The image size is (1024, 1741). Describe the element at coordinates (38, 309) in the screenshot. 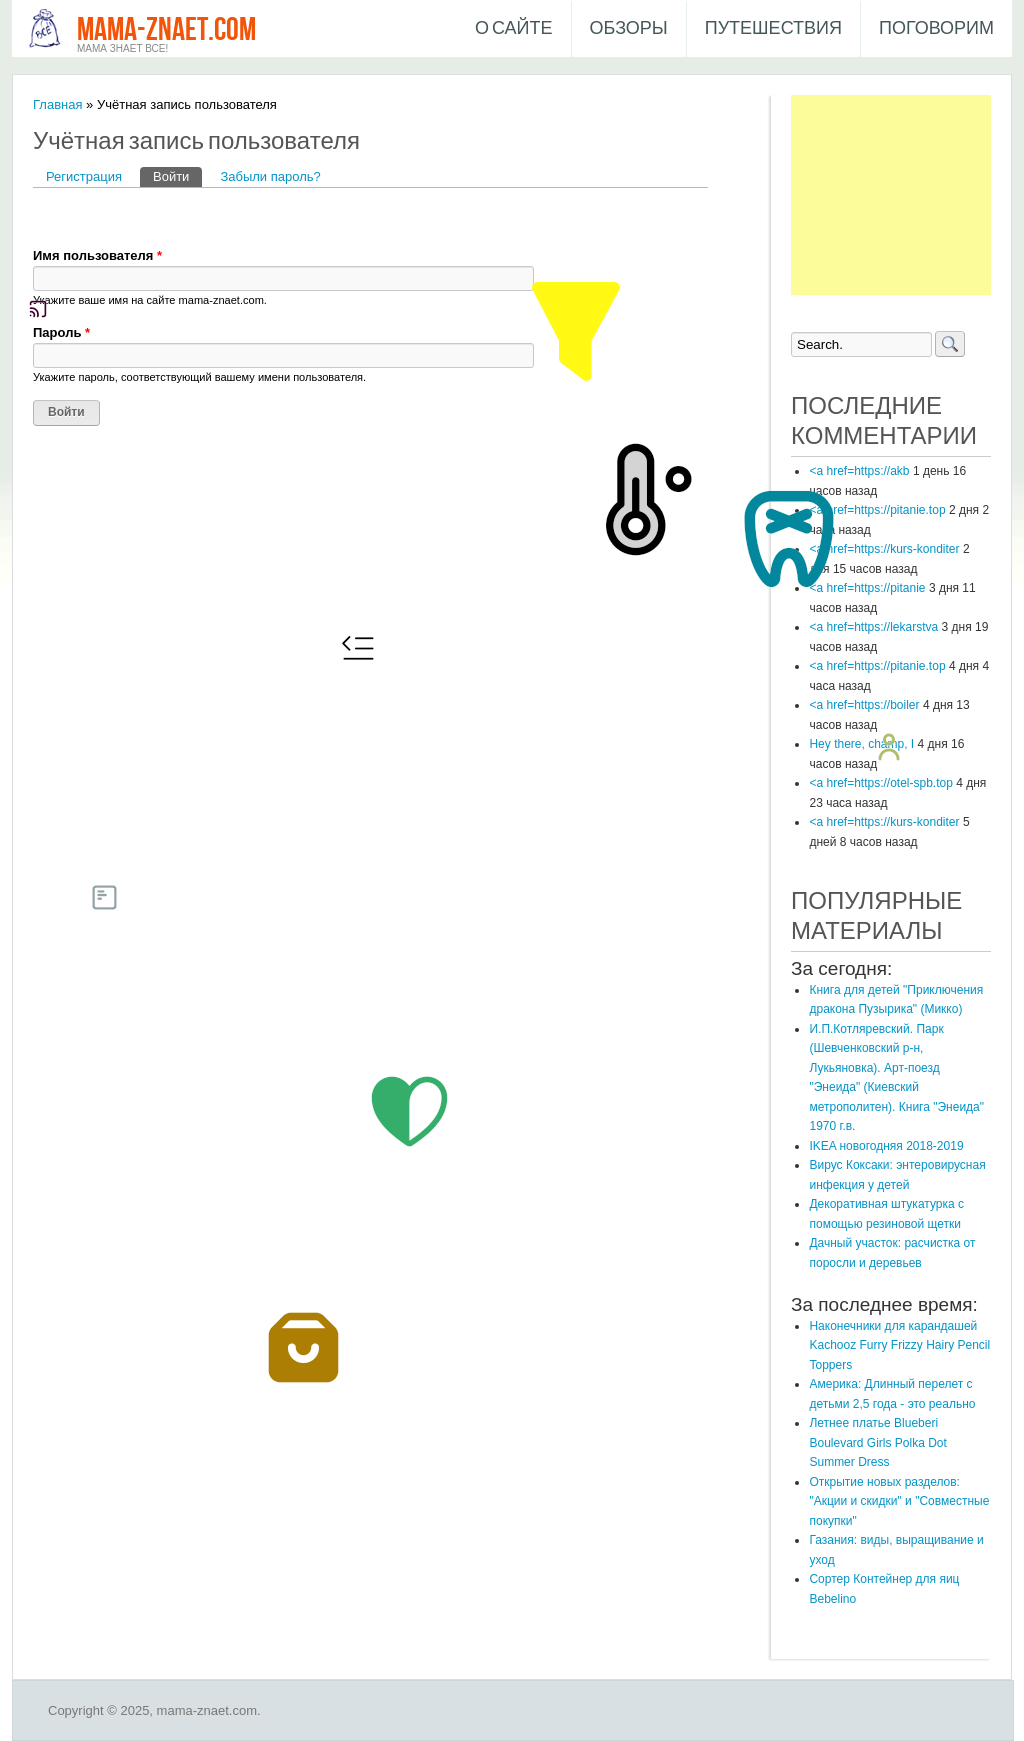

I see `cast media to a nearby device` at that location.